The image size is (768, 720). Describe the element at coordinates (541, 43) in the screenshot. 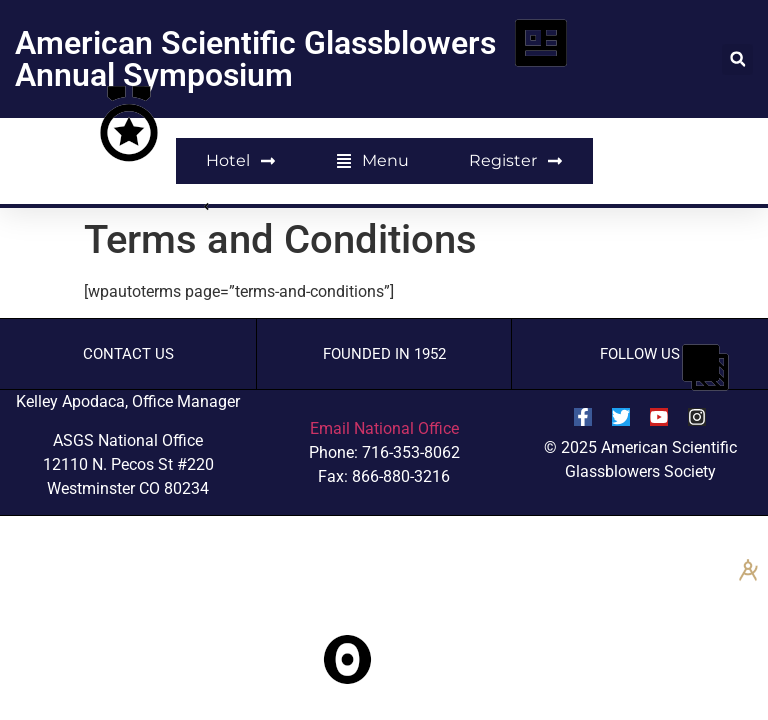

I see `open news feed` at that location.